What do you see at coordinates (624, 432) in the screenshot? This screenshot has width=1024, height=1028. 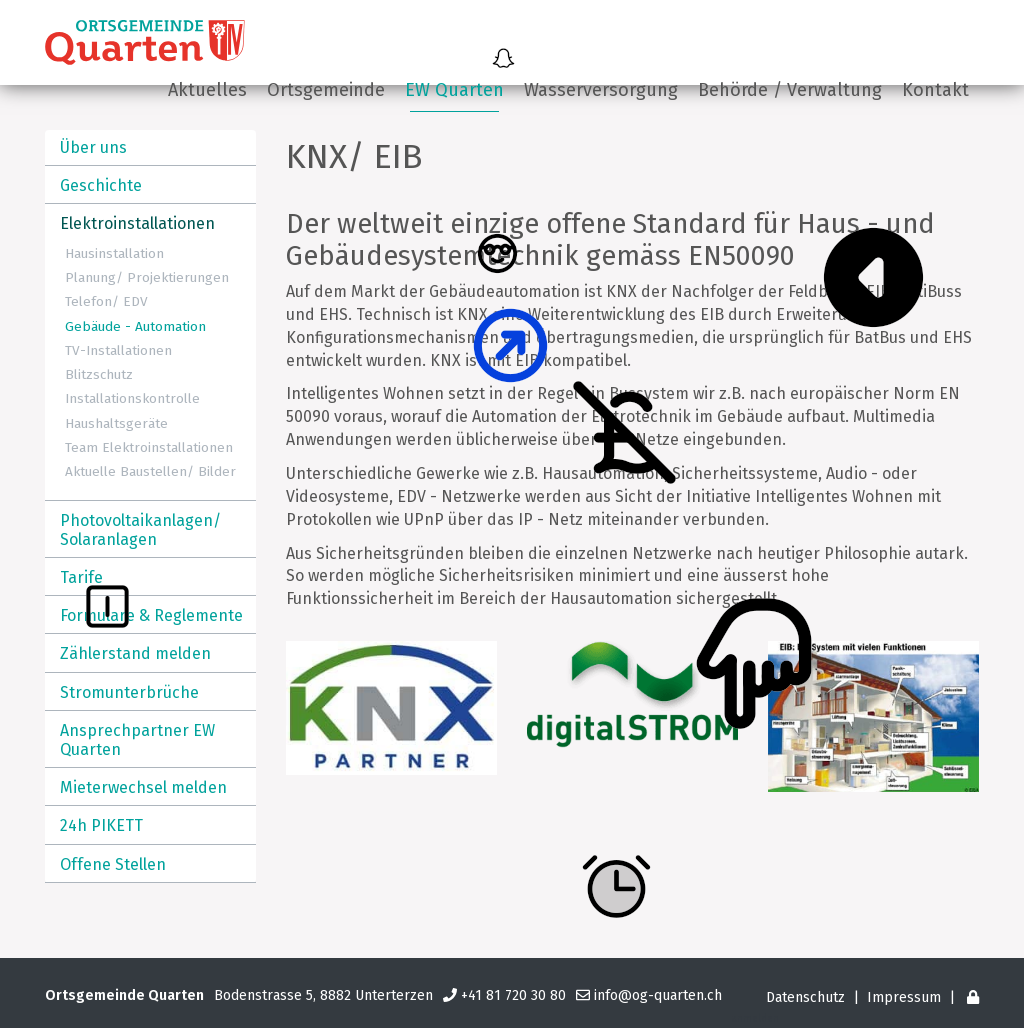 I see `indicates british pound payment unavailable` at bounding box center [624, 432].